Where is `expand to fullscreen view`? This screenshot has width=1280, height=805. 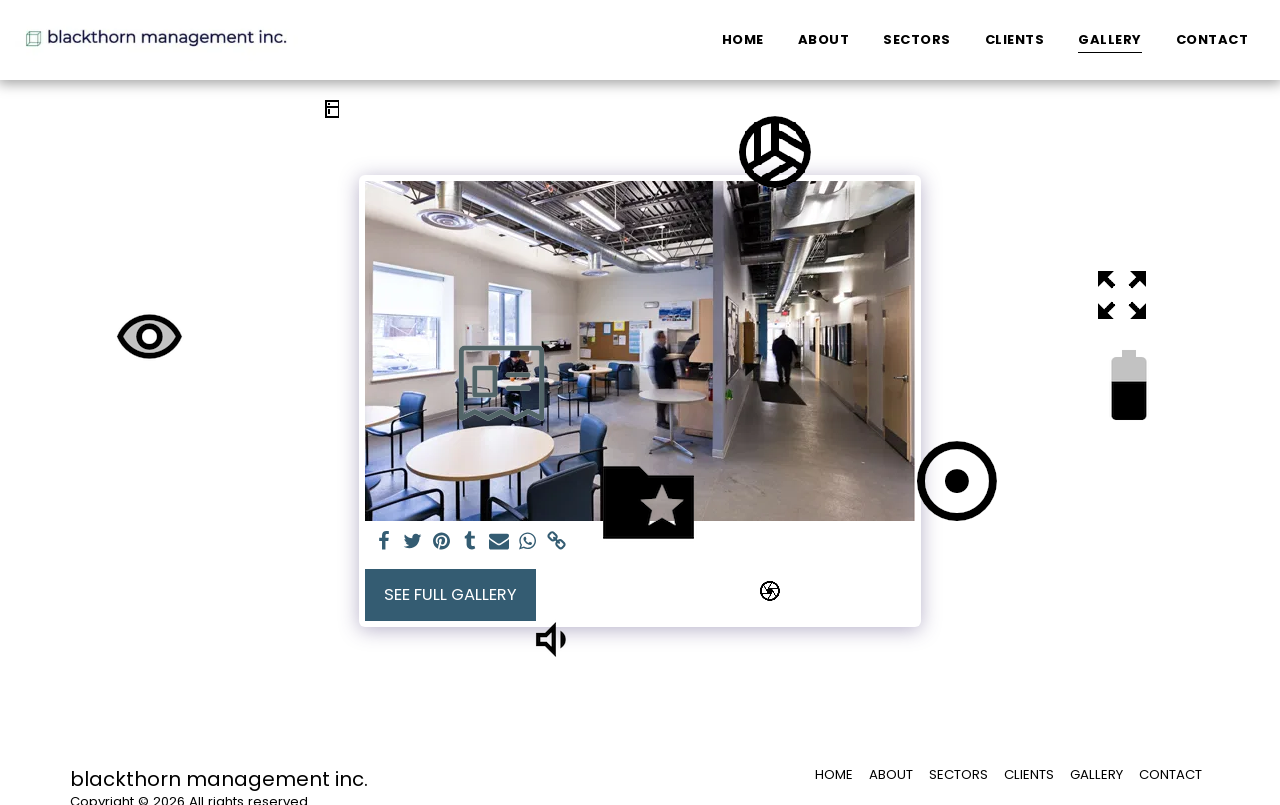 expand to fullscreen view is located at coordinates (1122, 295).